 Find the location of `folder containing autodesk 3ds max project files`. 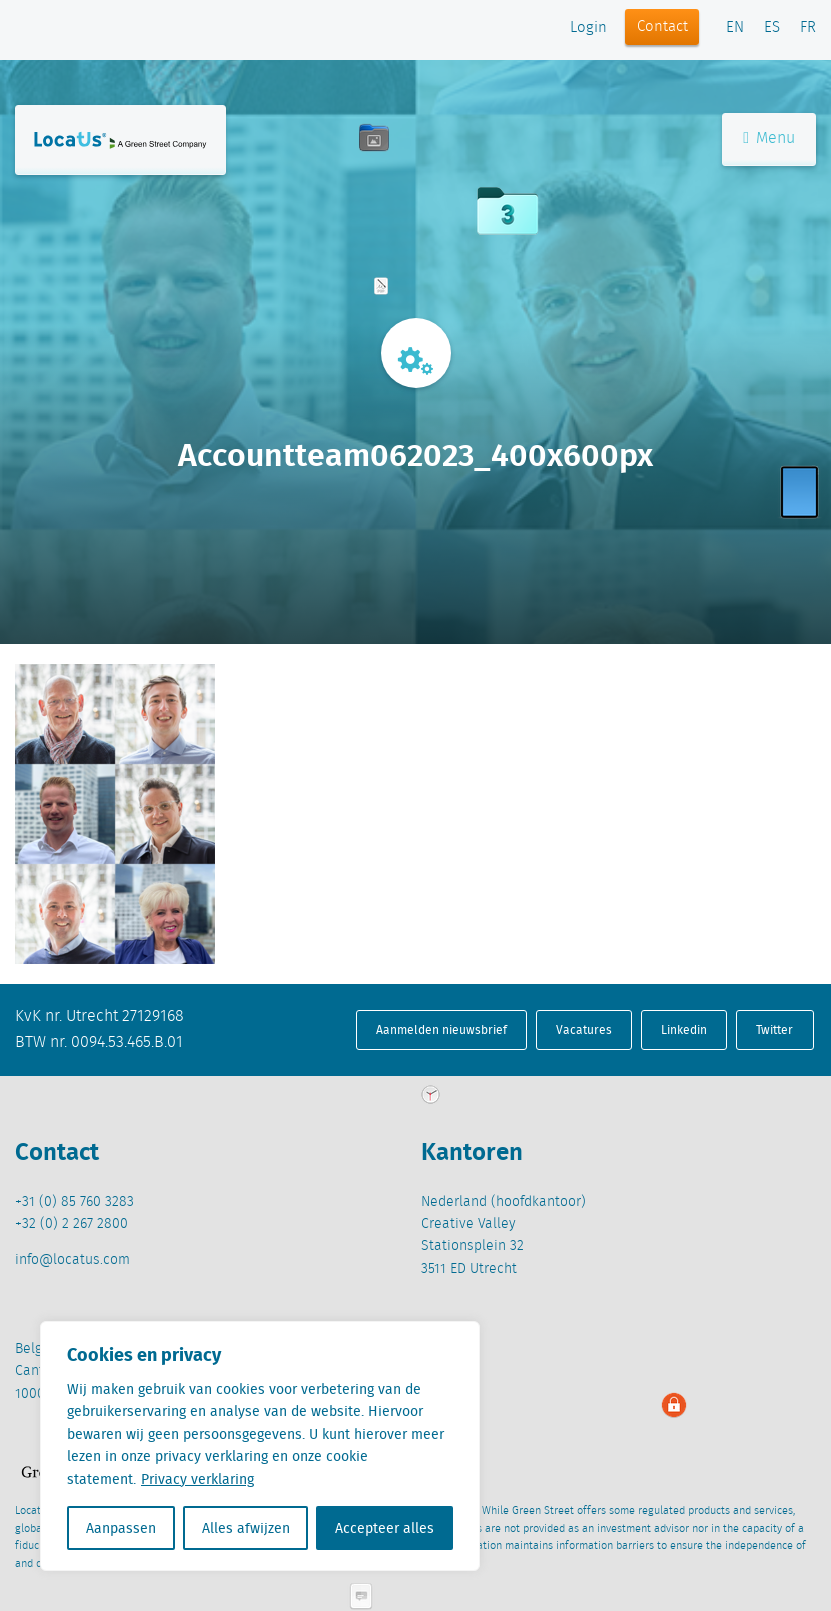

folder containing autodesk 3ds max project files is located at coordinates (507, 212).